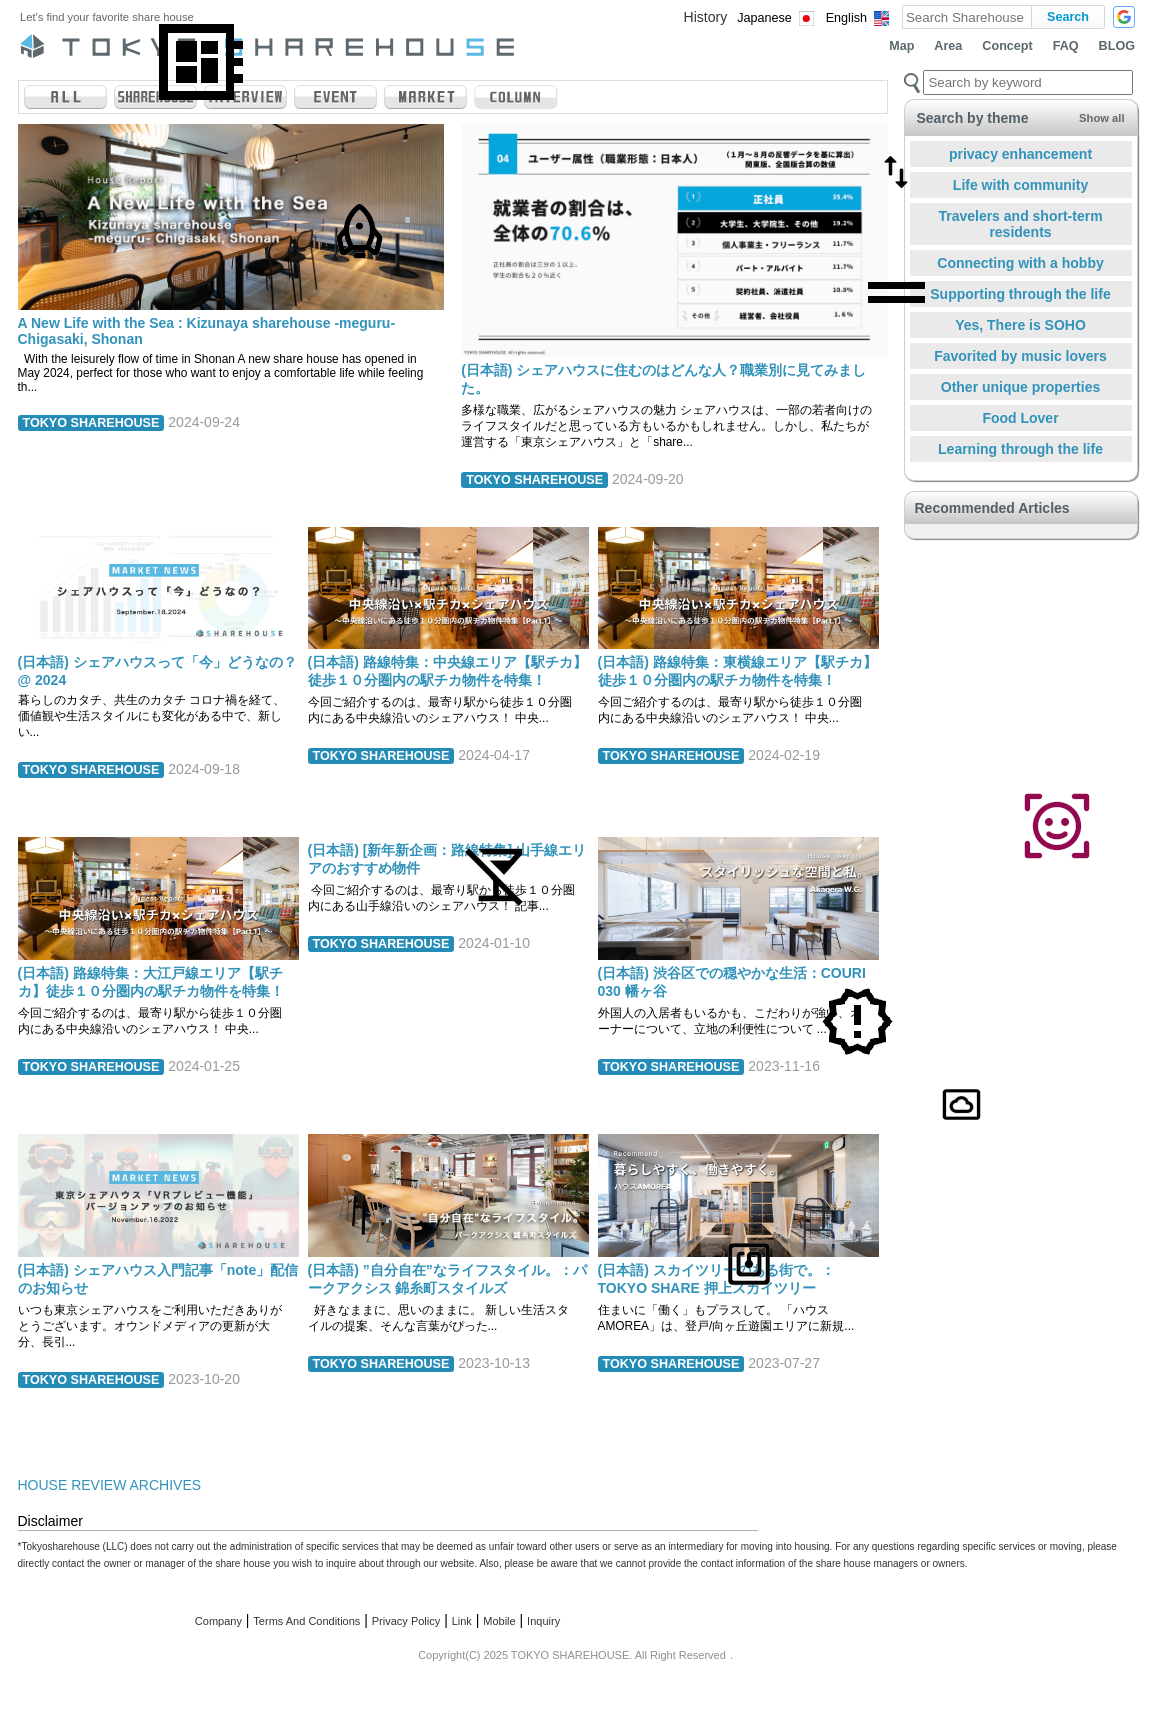  I want to click on access daydream or screensaver settings, so click(961, 1104).